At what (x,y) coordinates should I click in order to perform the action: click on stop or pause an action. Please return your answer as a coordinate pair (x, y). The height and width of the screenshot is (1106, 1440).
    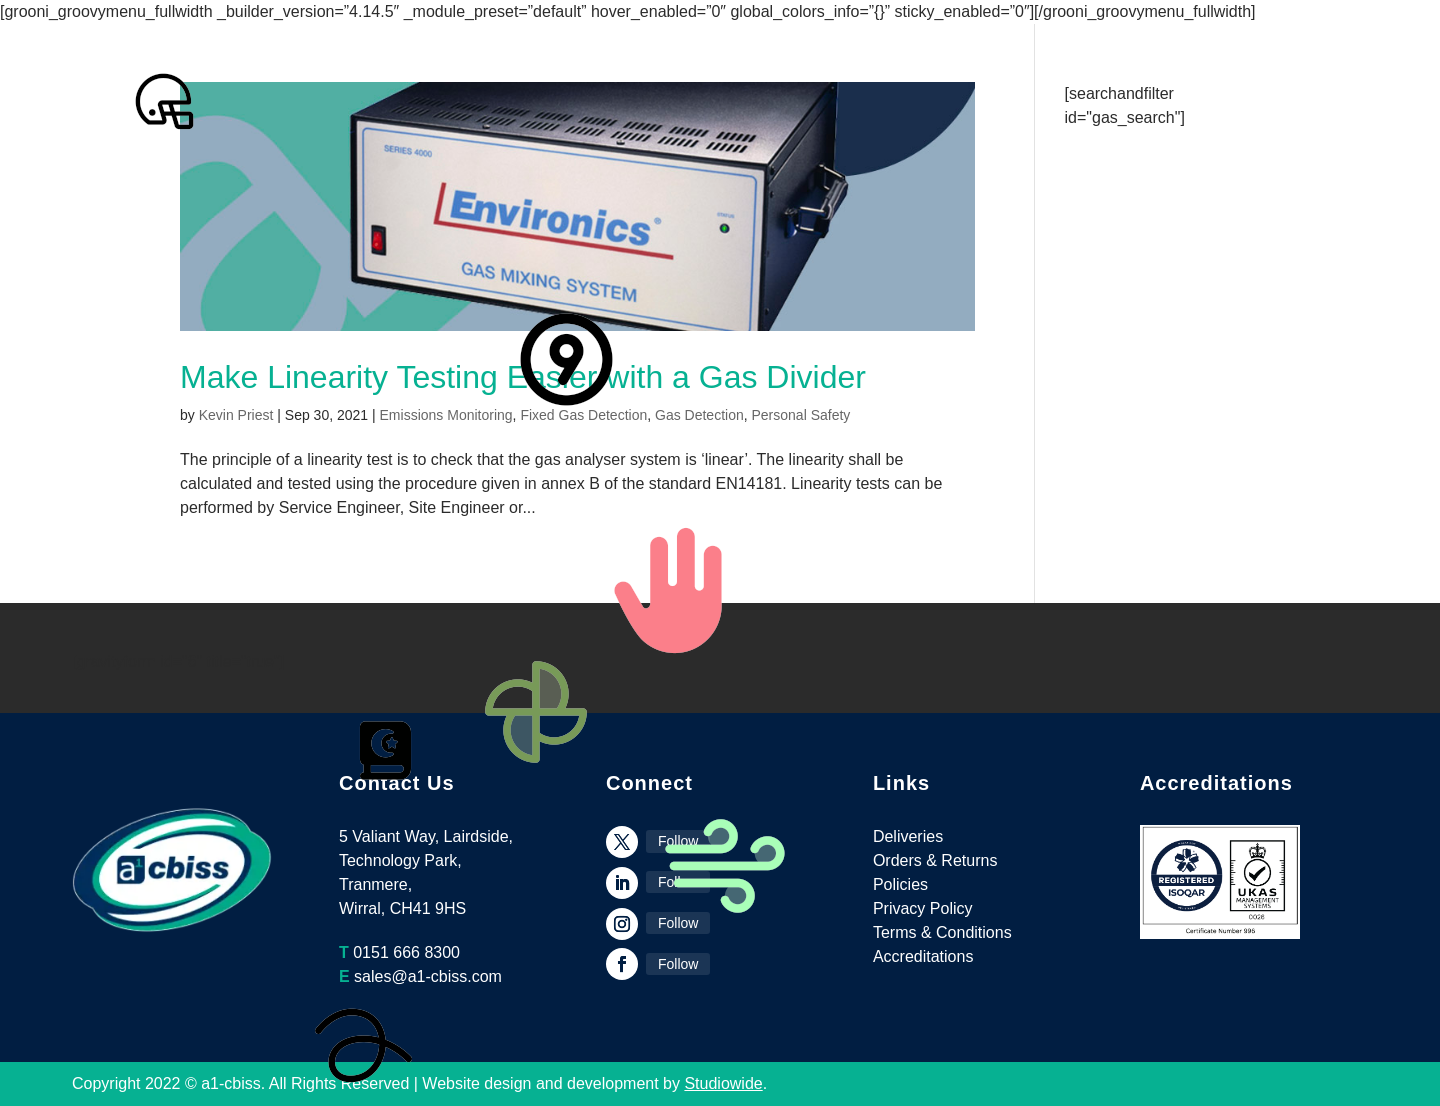
    Looking at the image, I should click on (672, 590).